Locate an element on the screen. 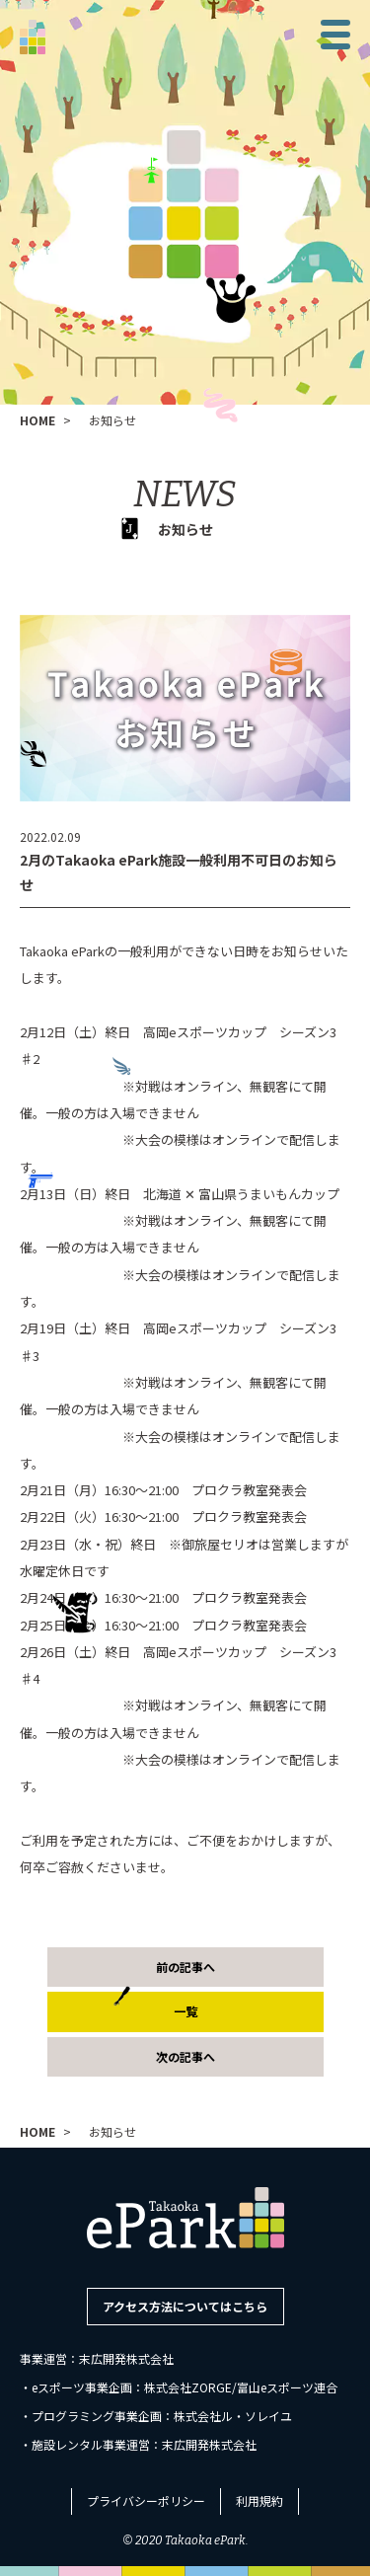 This screenshot has height=2576, width=370. canned fish item in a game inventory is located at coordinates (286, 662).